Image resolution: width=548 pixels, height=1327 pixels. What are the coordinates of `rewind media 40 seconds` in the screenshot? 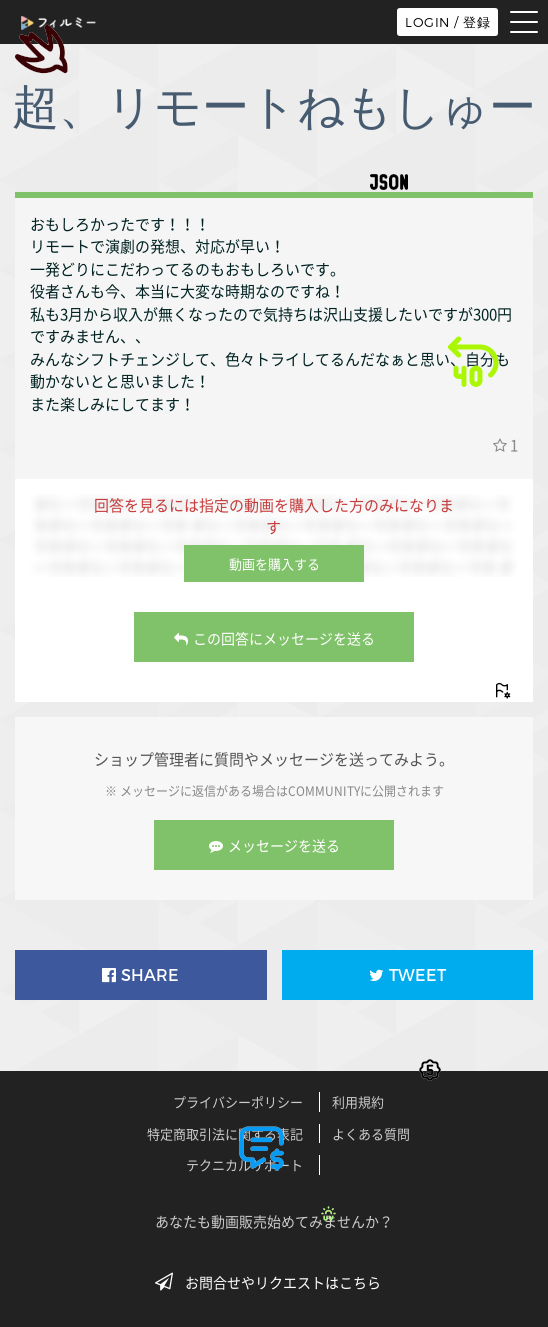 It's located at (472, 363).